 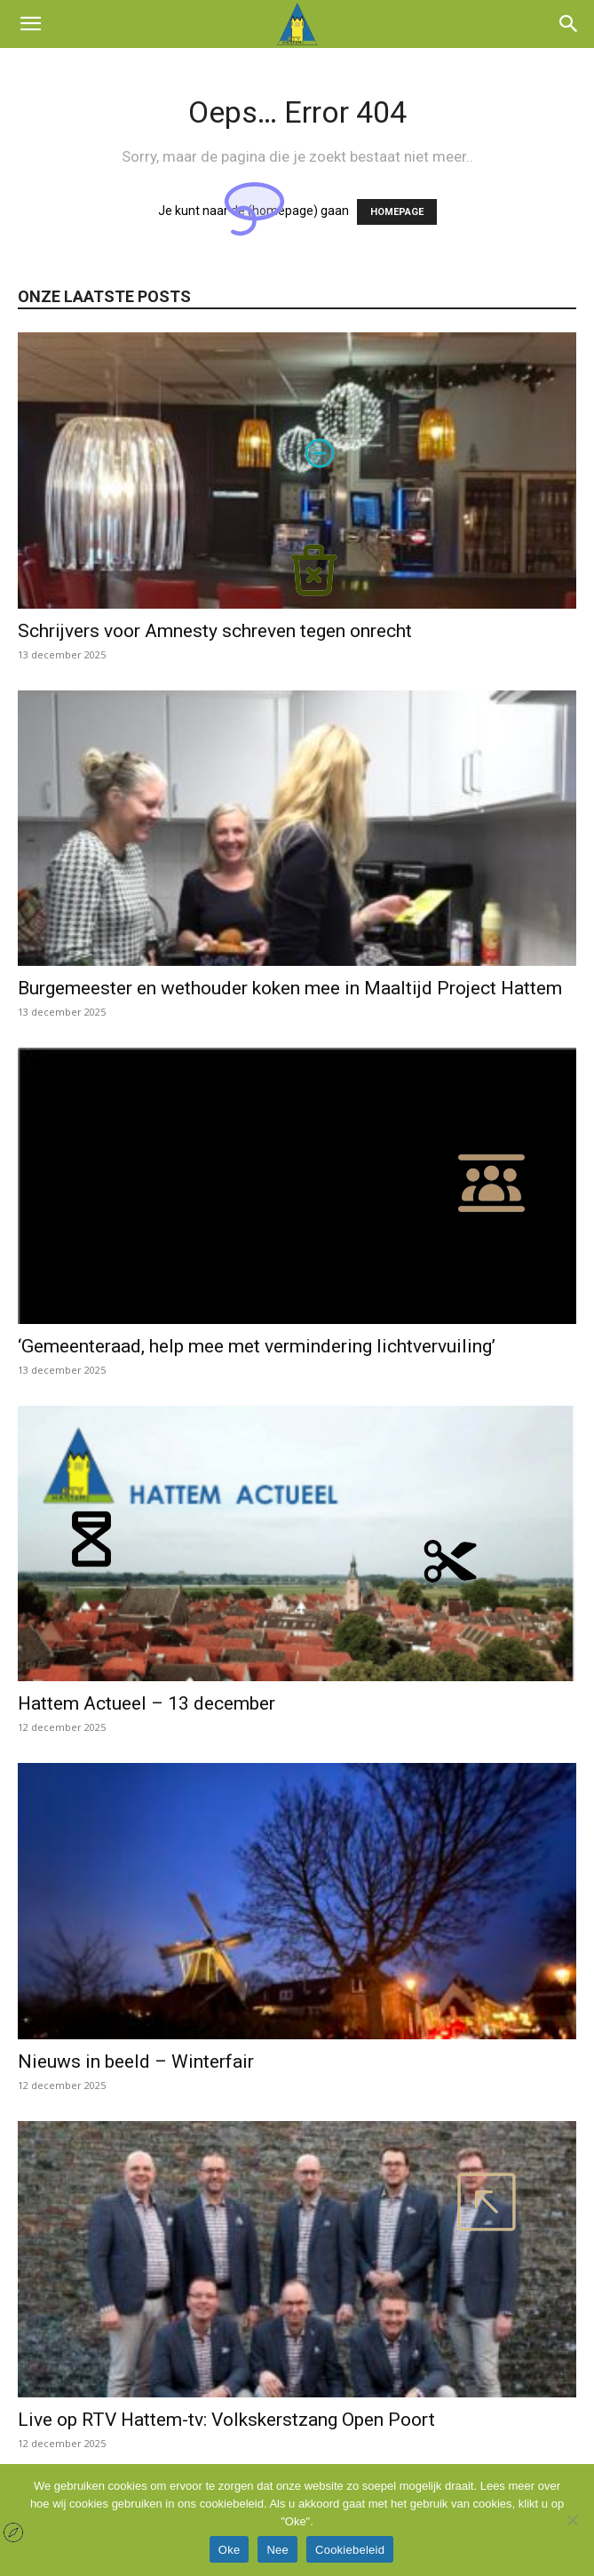 I want to click on use lasso selection tool, so click(x=254, y=205).